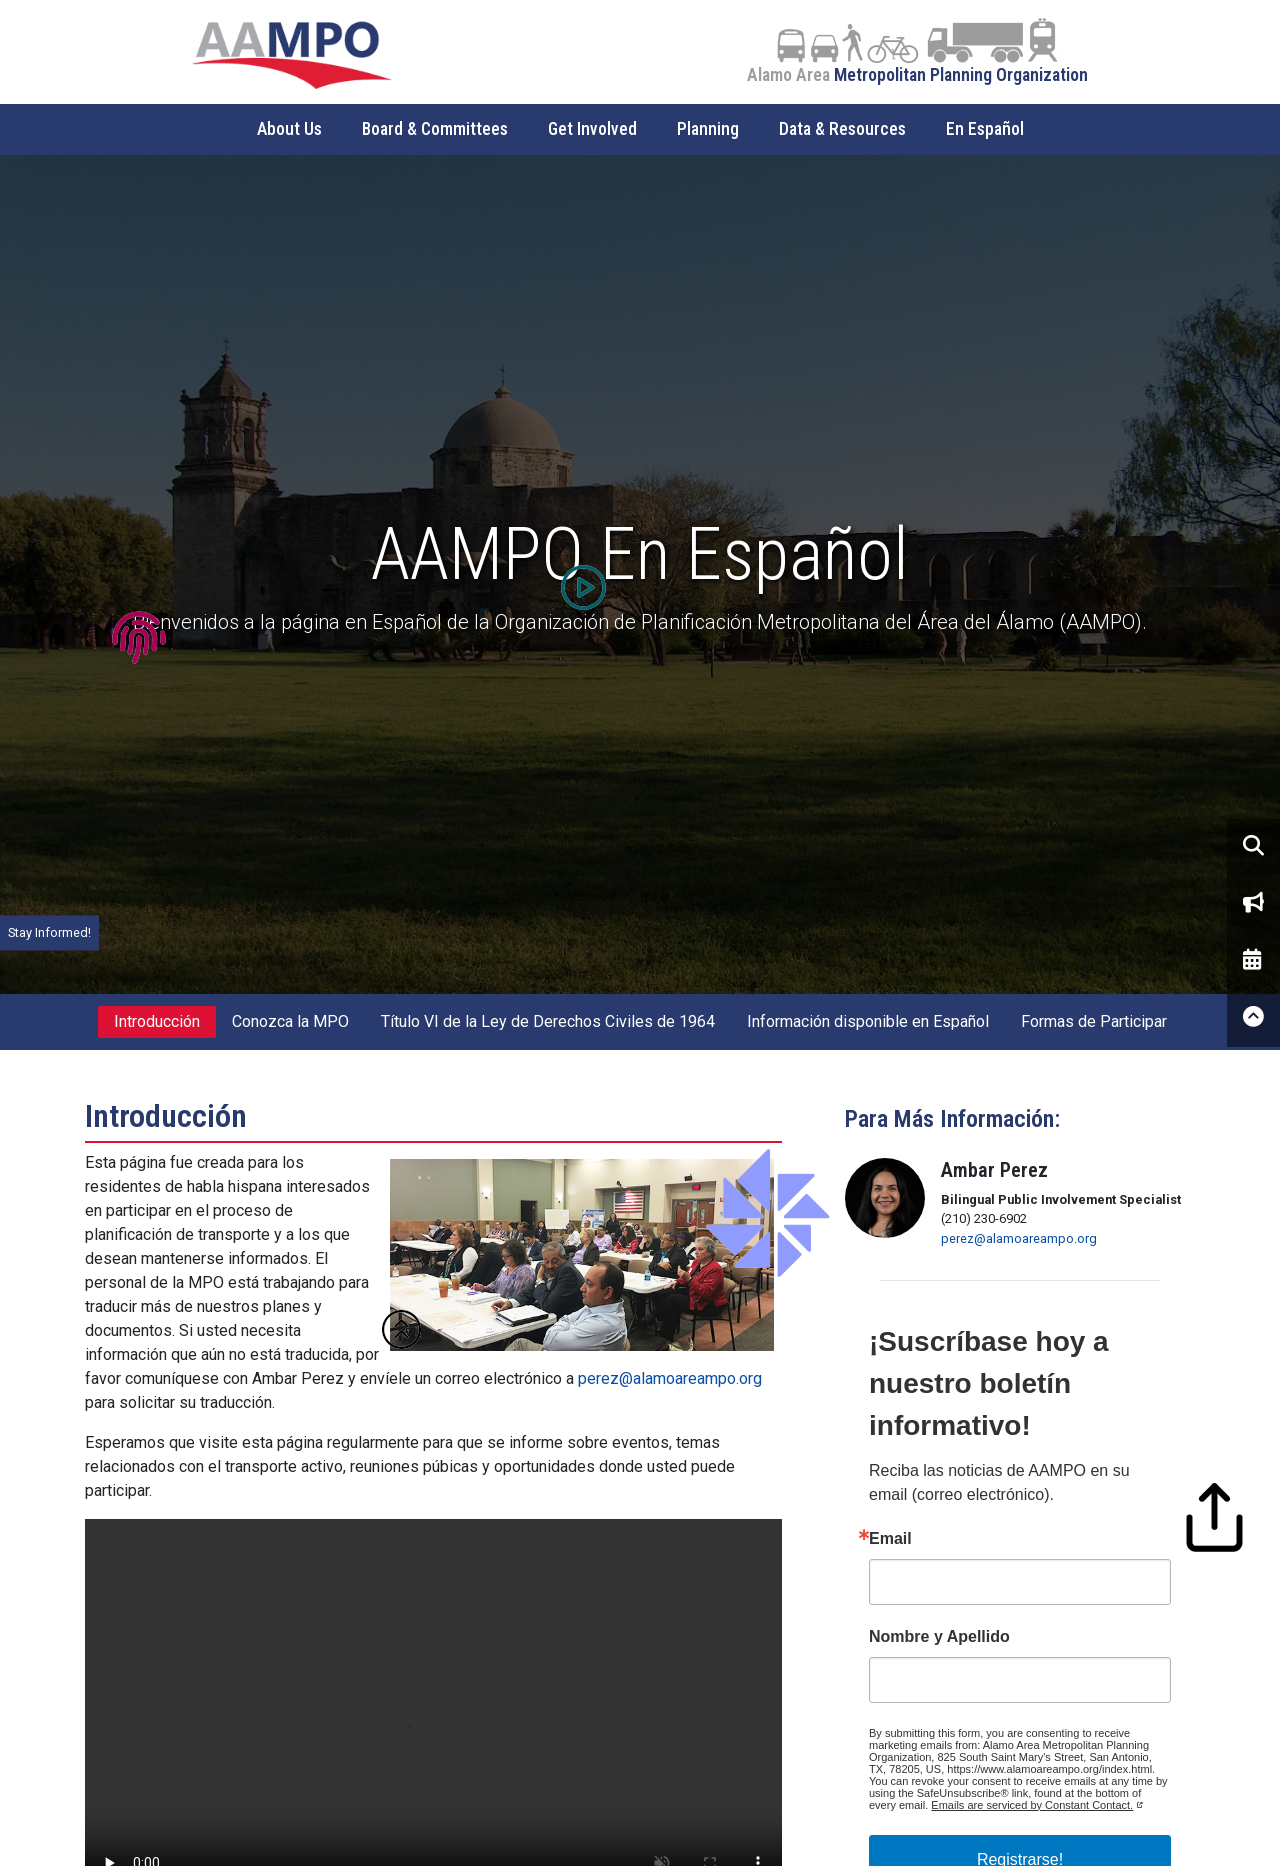 This screenshot has width=1280, height=1866. What do you see at coordinates (583, 587) in the screenshot?
I see `play media or video content` at bounding box center [583, 587].